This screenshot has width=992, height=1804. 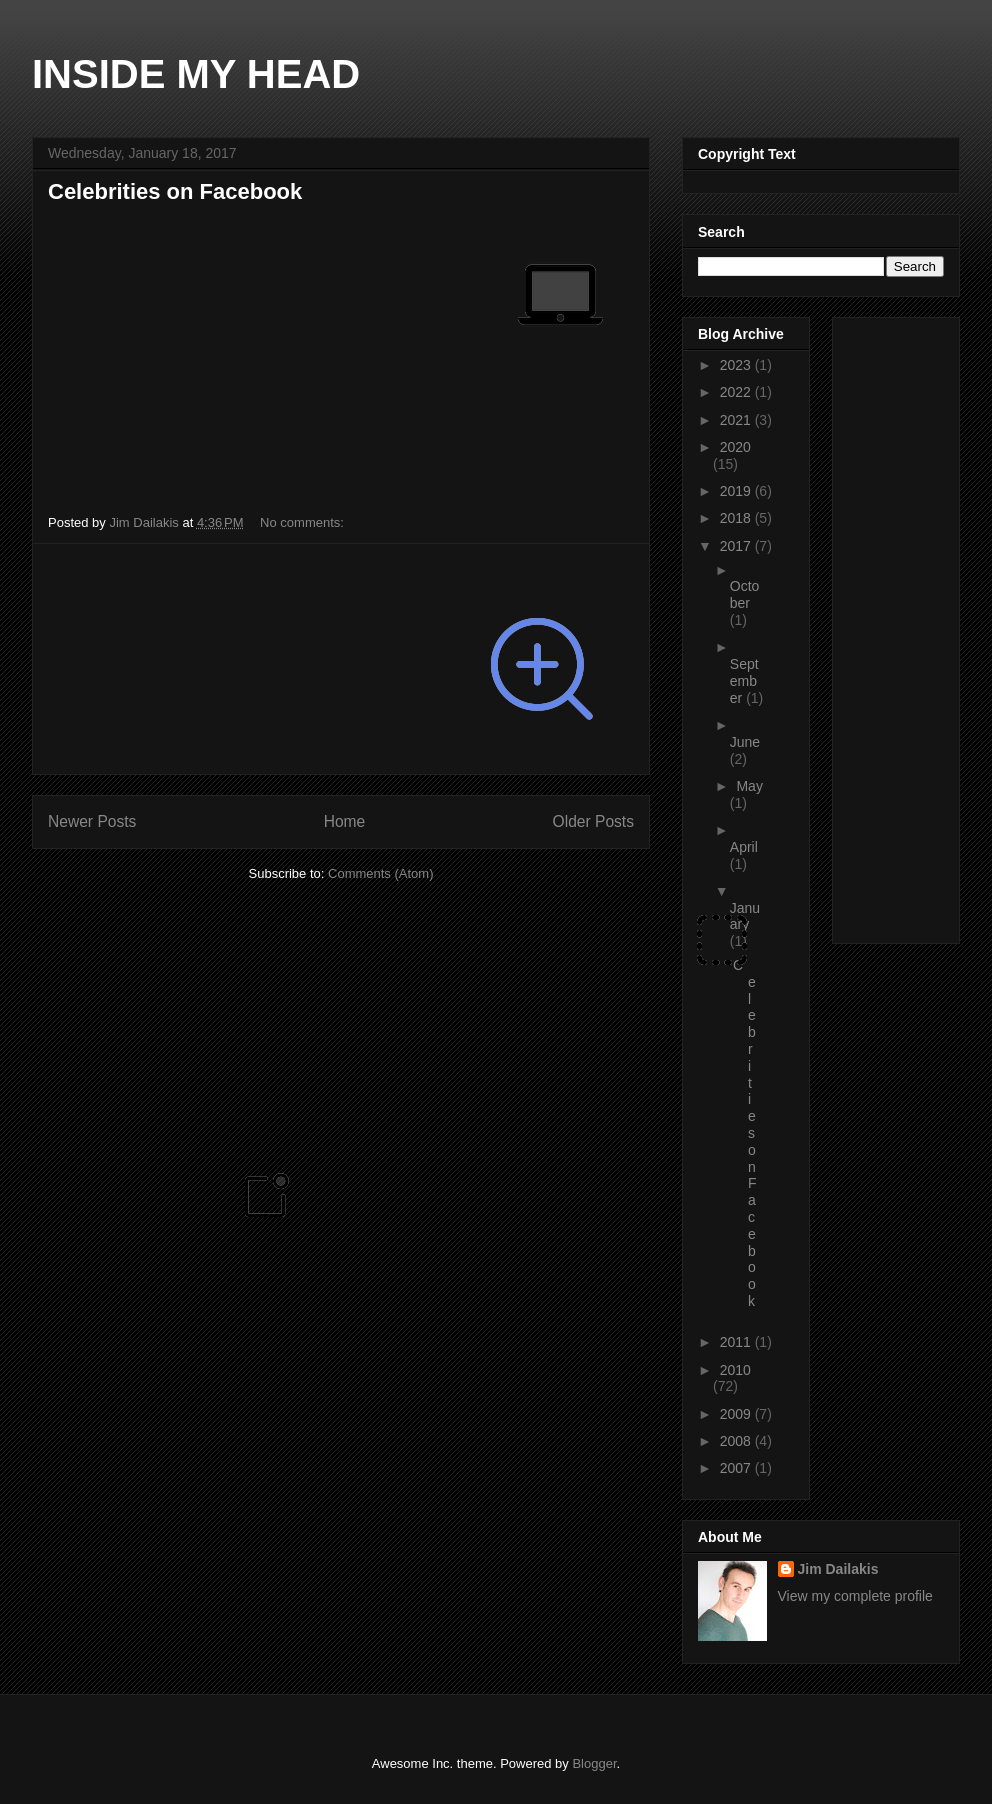 I want to click on indicates new notifications or alerts, so click(x=266, y=1196).